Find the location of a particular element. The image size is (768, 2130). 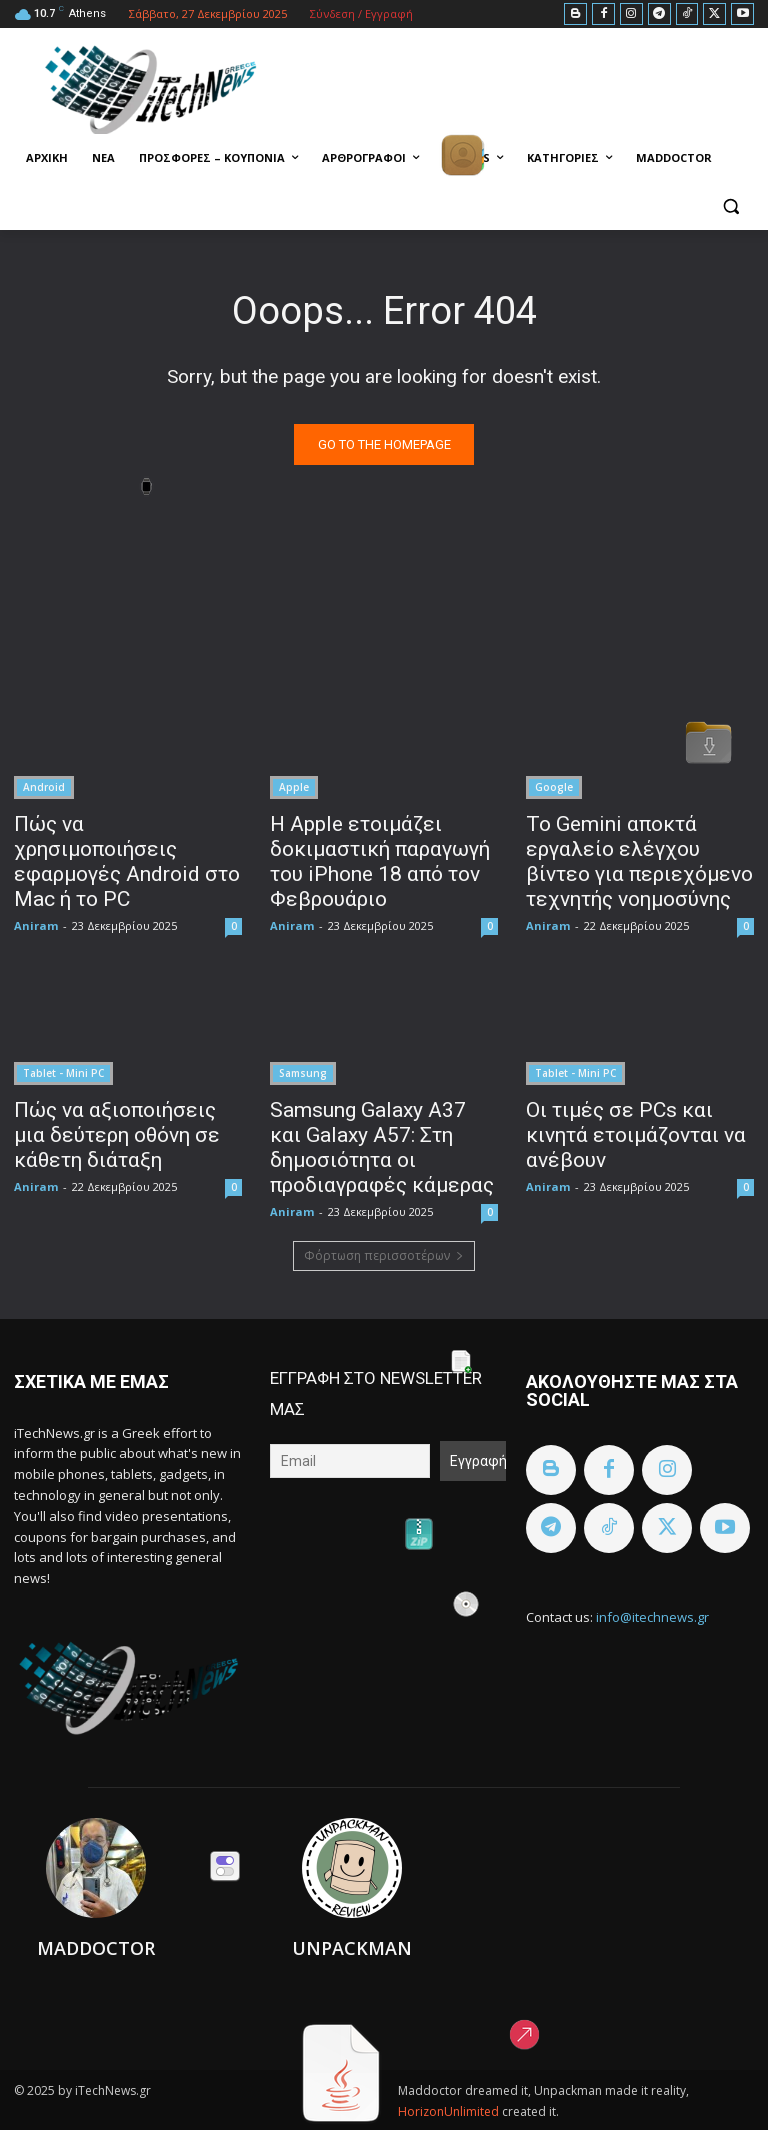

open a compressed zip archive is located at coordinates (419, 1534).